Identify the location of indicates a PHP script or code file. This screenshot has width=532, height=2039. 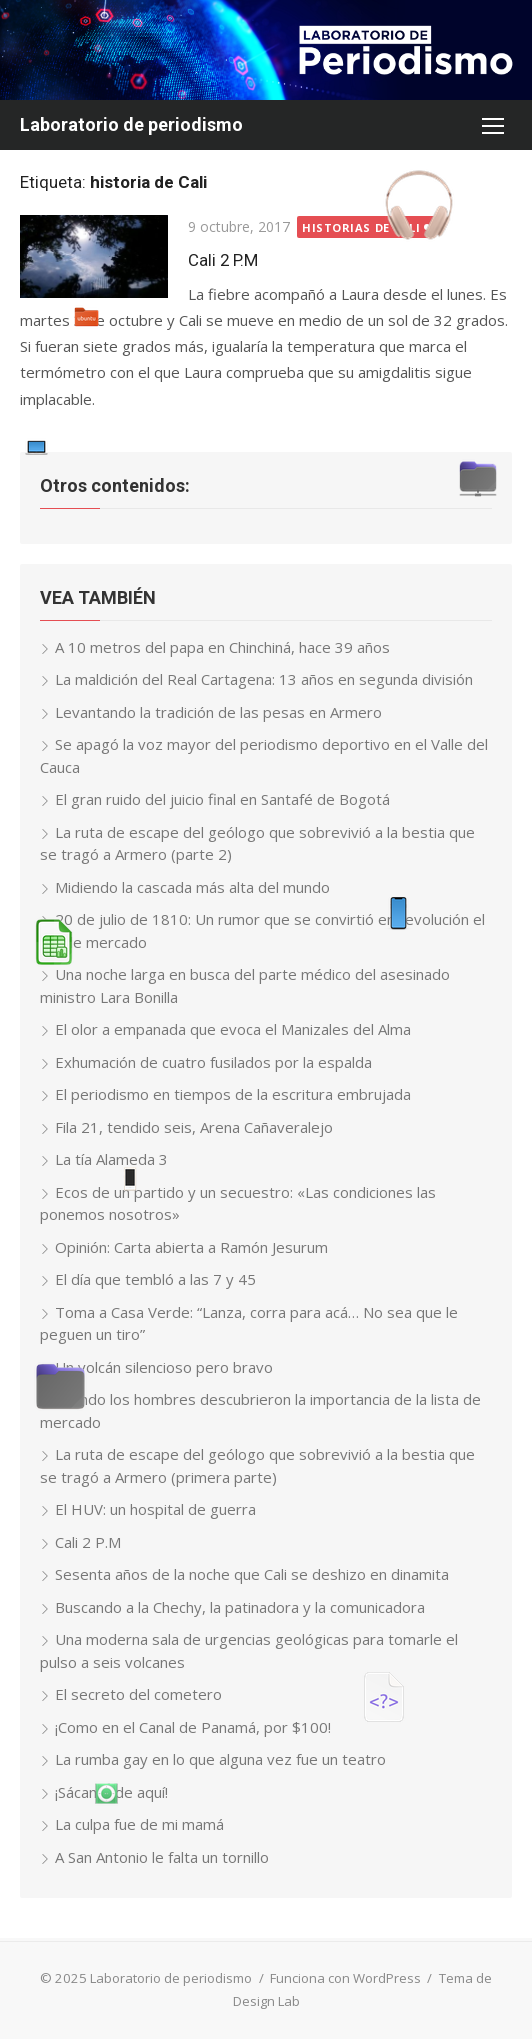
(384, 1697).